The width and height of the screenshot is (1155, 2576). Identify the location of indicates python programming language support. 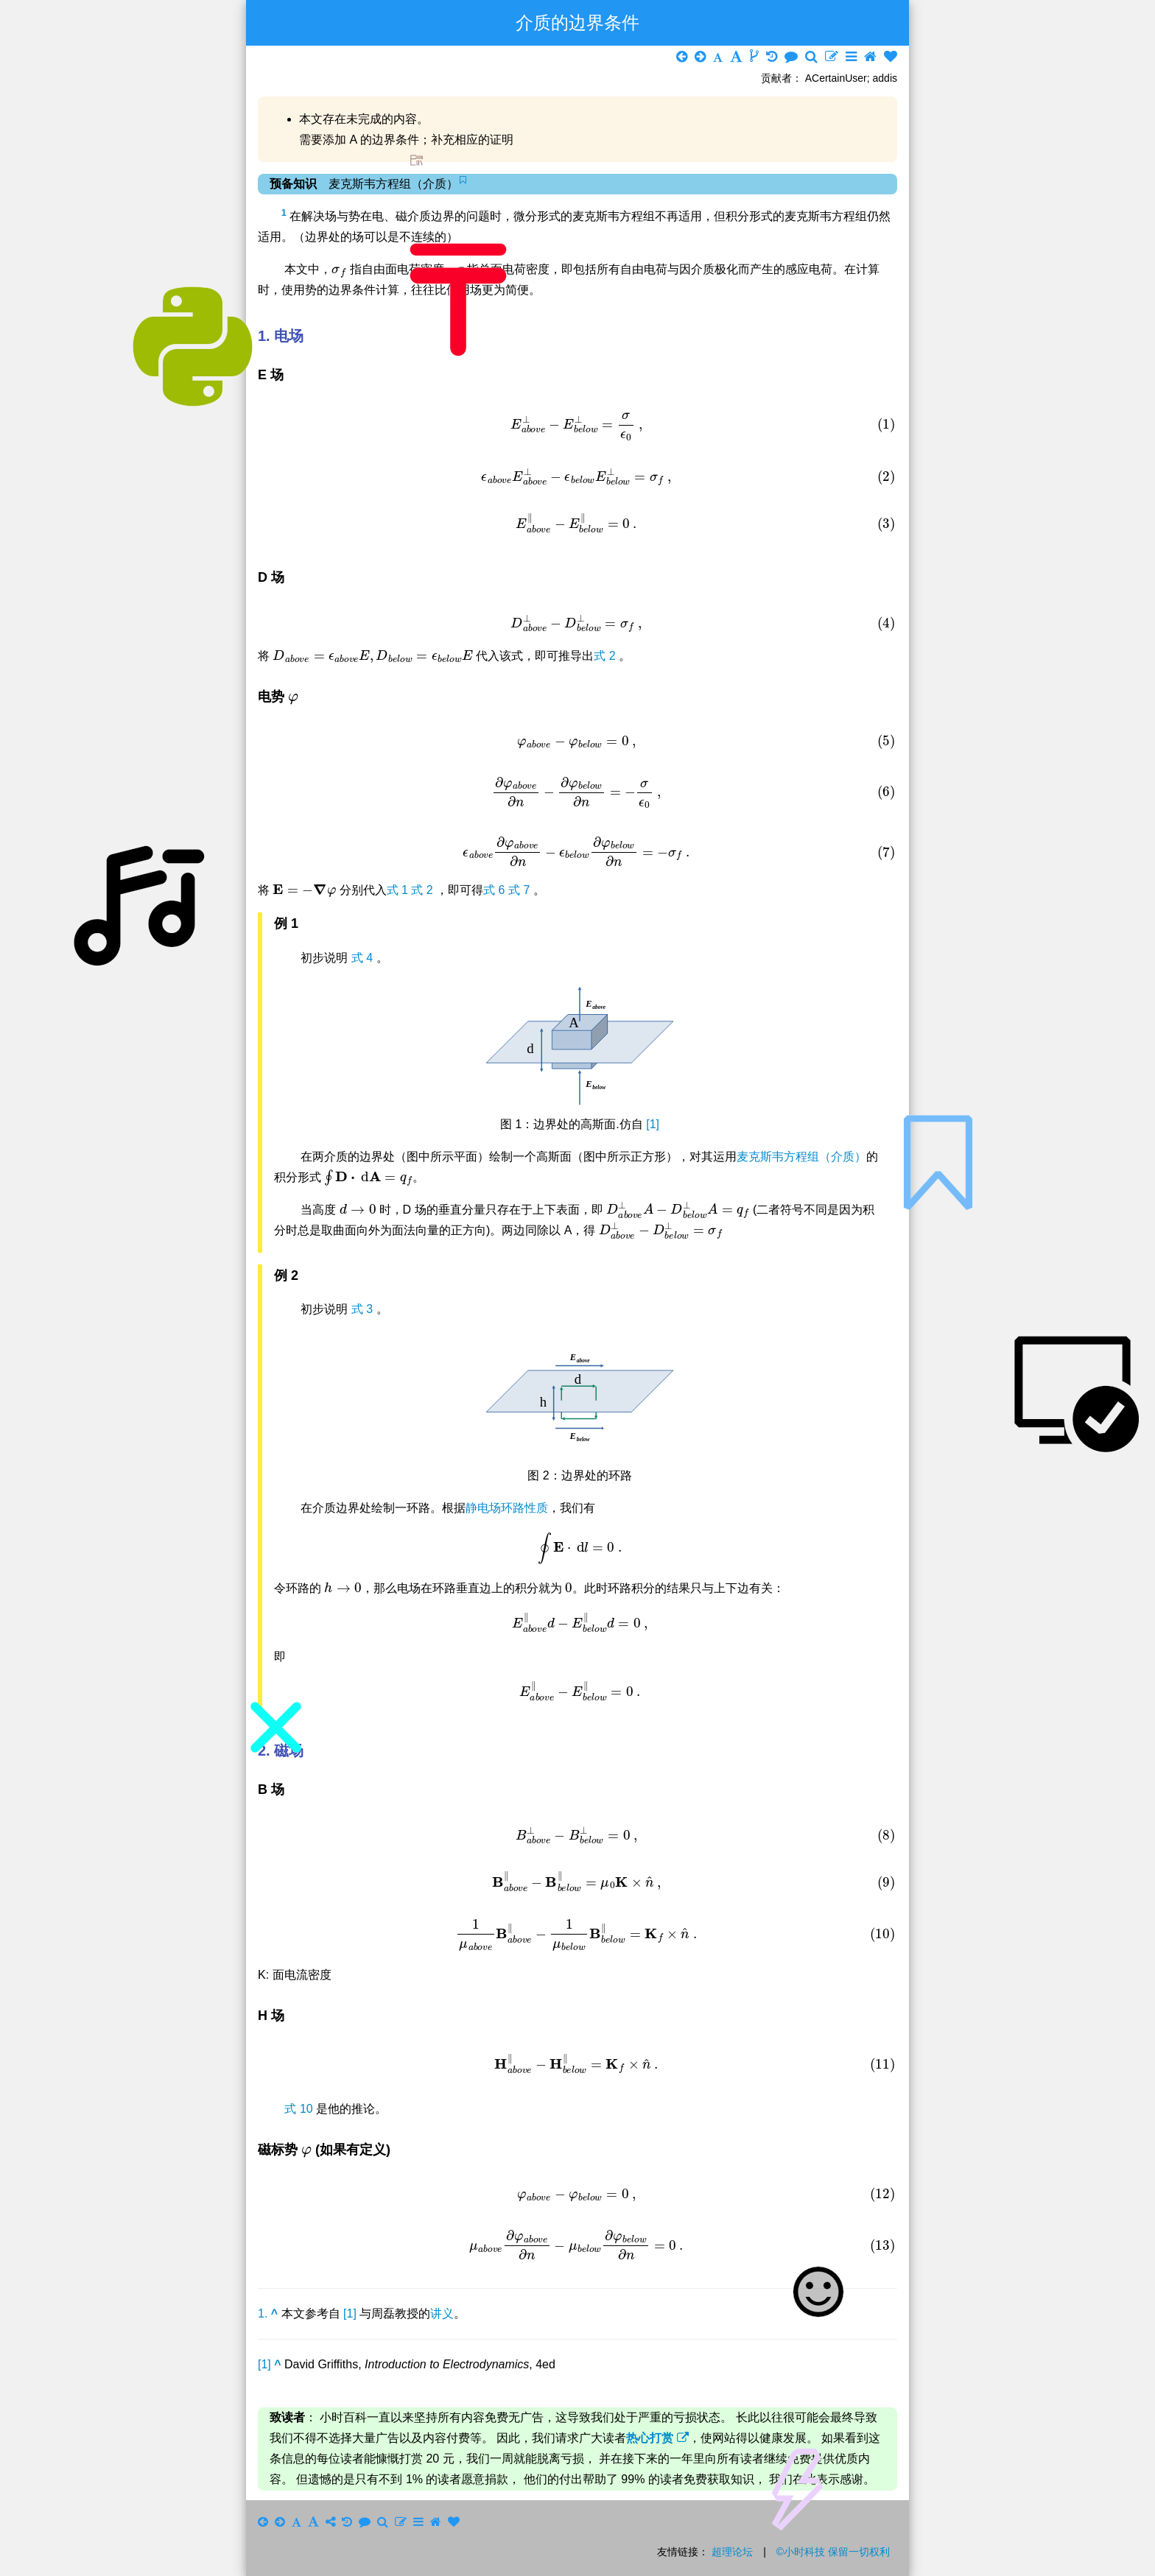
(192, 346).